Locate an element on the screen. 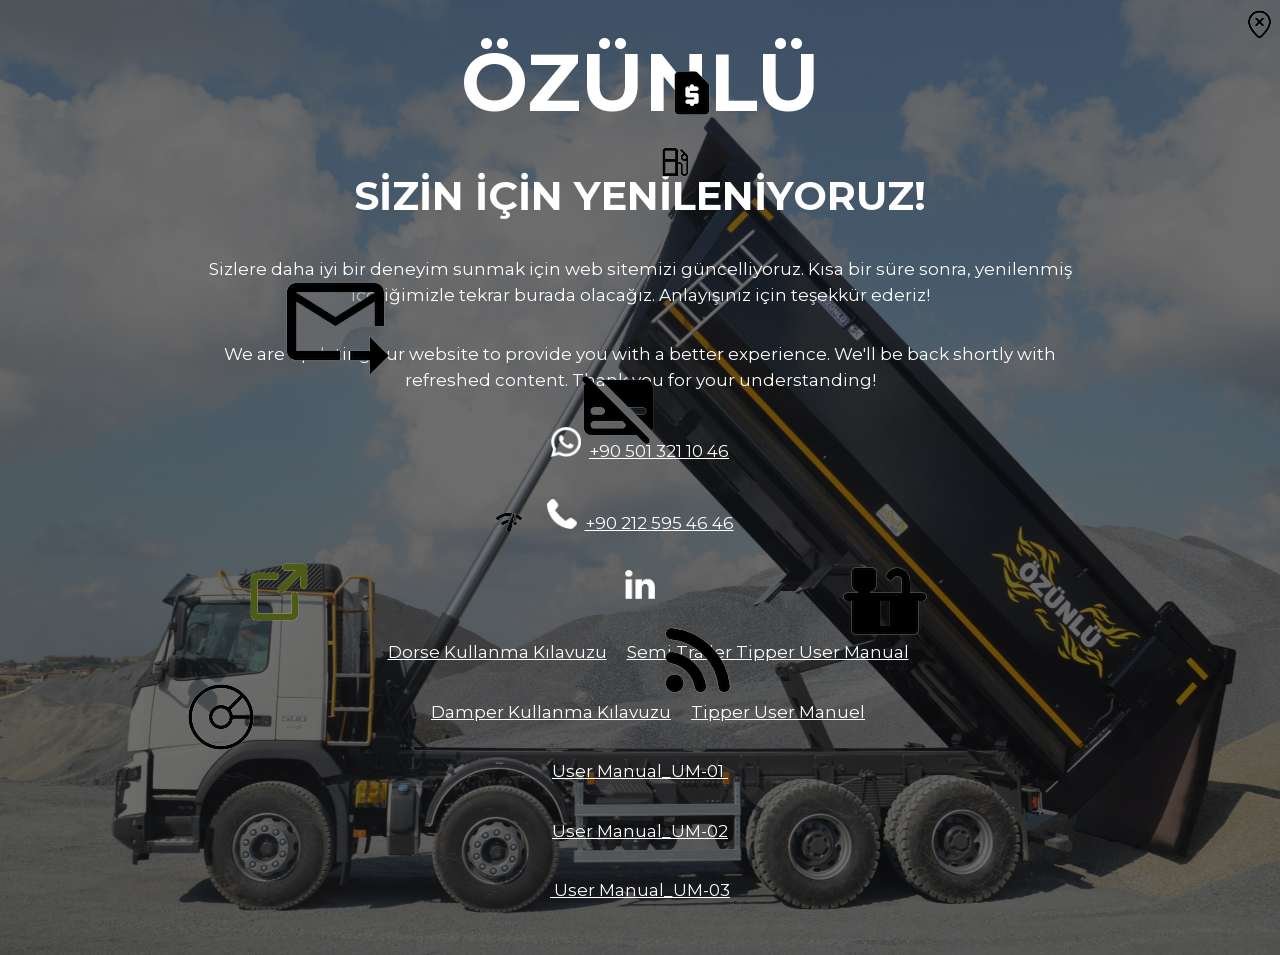 Image resolution: width=1280 pixels, height=955 pixels. remove a saved location is located at coordinates (1259, 24).